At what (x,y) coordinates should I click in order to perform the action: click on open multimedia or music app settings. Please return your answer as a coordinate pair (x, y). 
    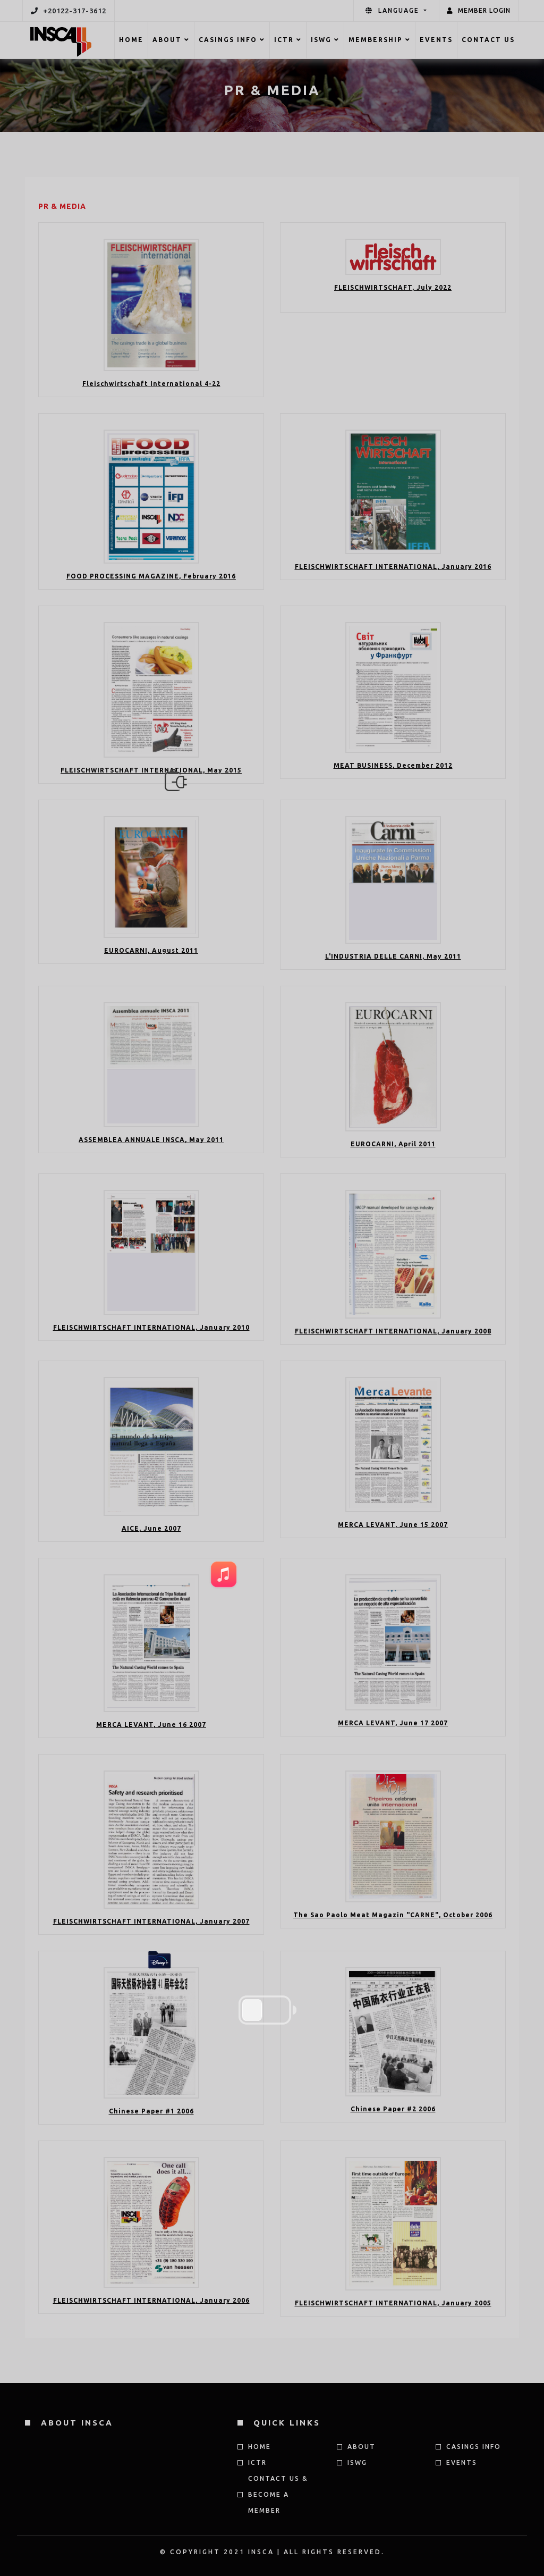
    Looking at the image, I should click on (224, 1575).